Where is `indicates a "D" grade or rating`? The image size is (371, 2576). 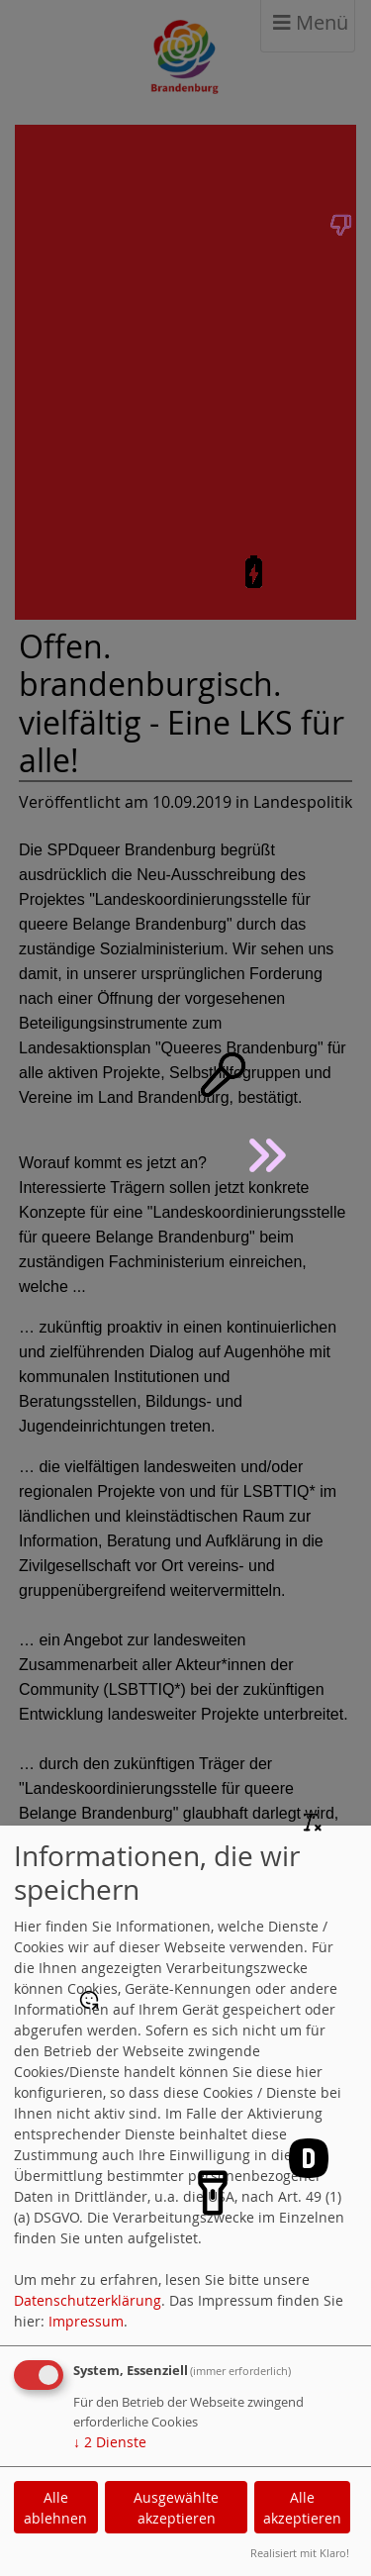 indicates a "D" grade or rating is located at coordinates (309, 2158).